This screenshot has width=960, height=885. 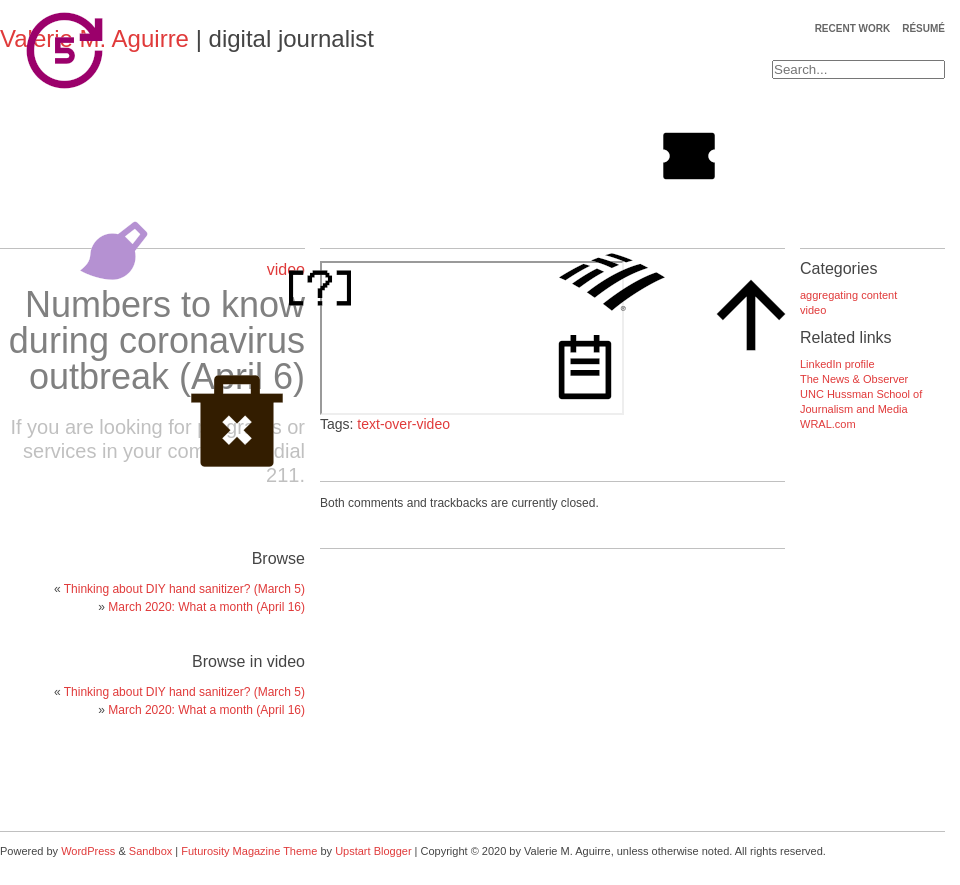 What do you see at coordinates (320, 288) in the screenshot?
I see `visit the Philadelphia Inquirer website` at bounding box center [320, 288].